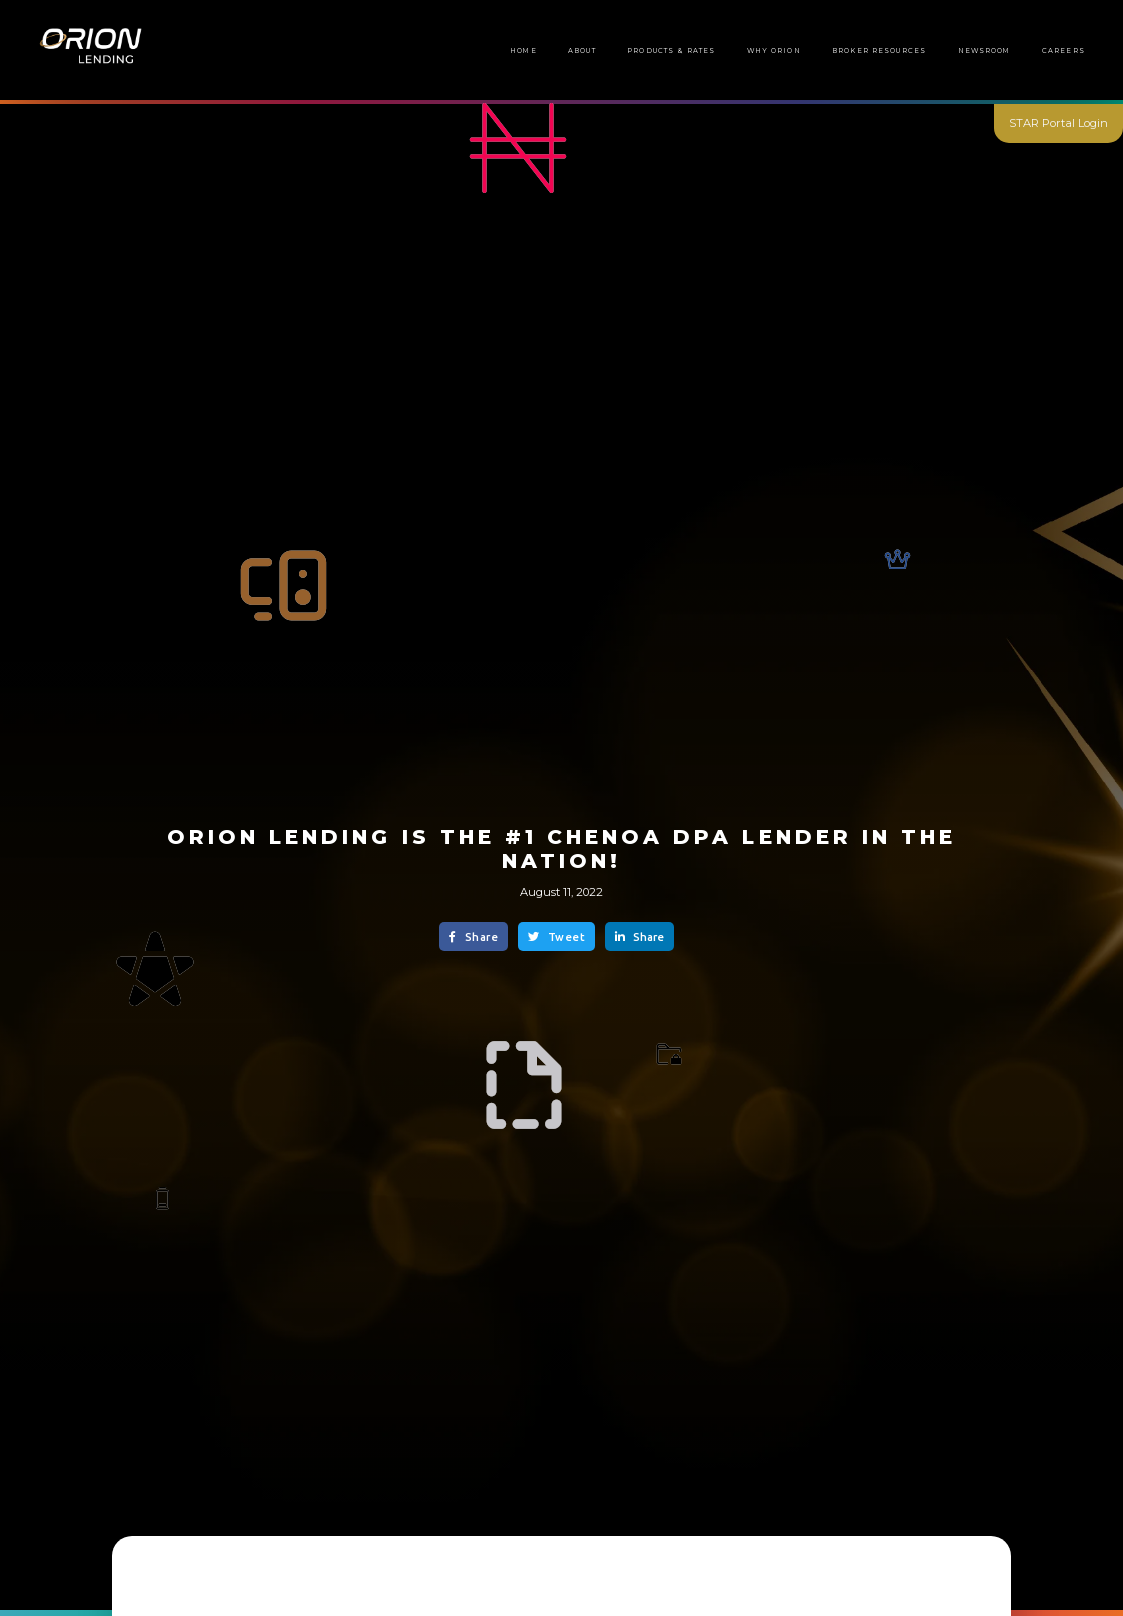  I want to click on a draft or unsaved document, so click(524, 1085).